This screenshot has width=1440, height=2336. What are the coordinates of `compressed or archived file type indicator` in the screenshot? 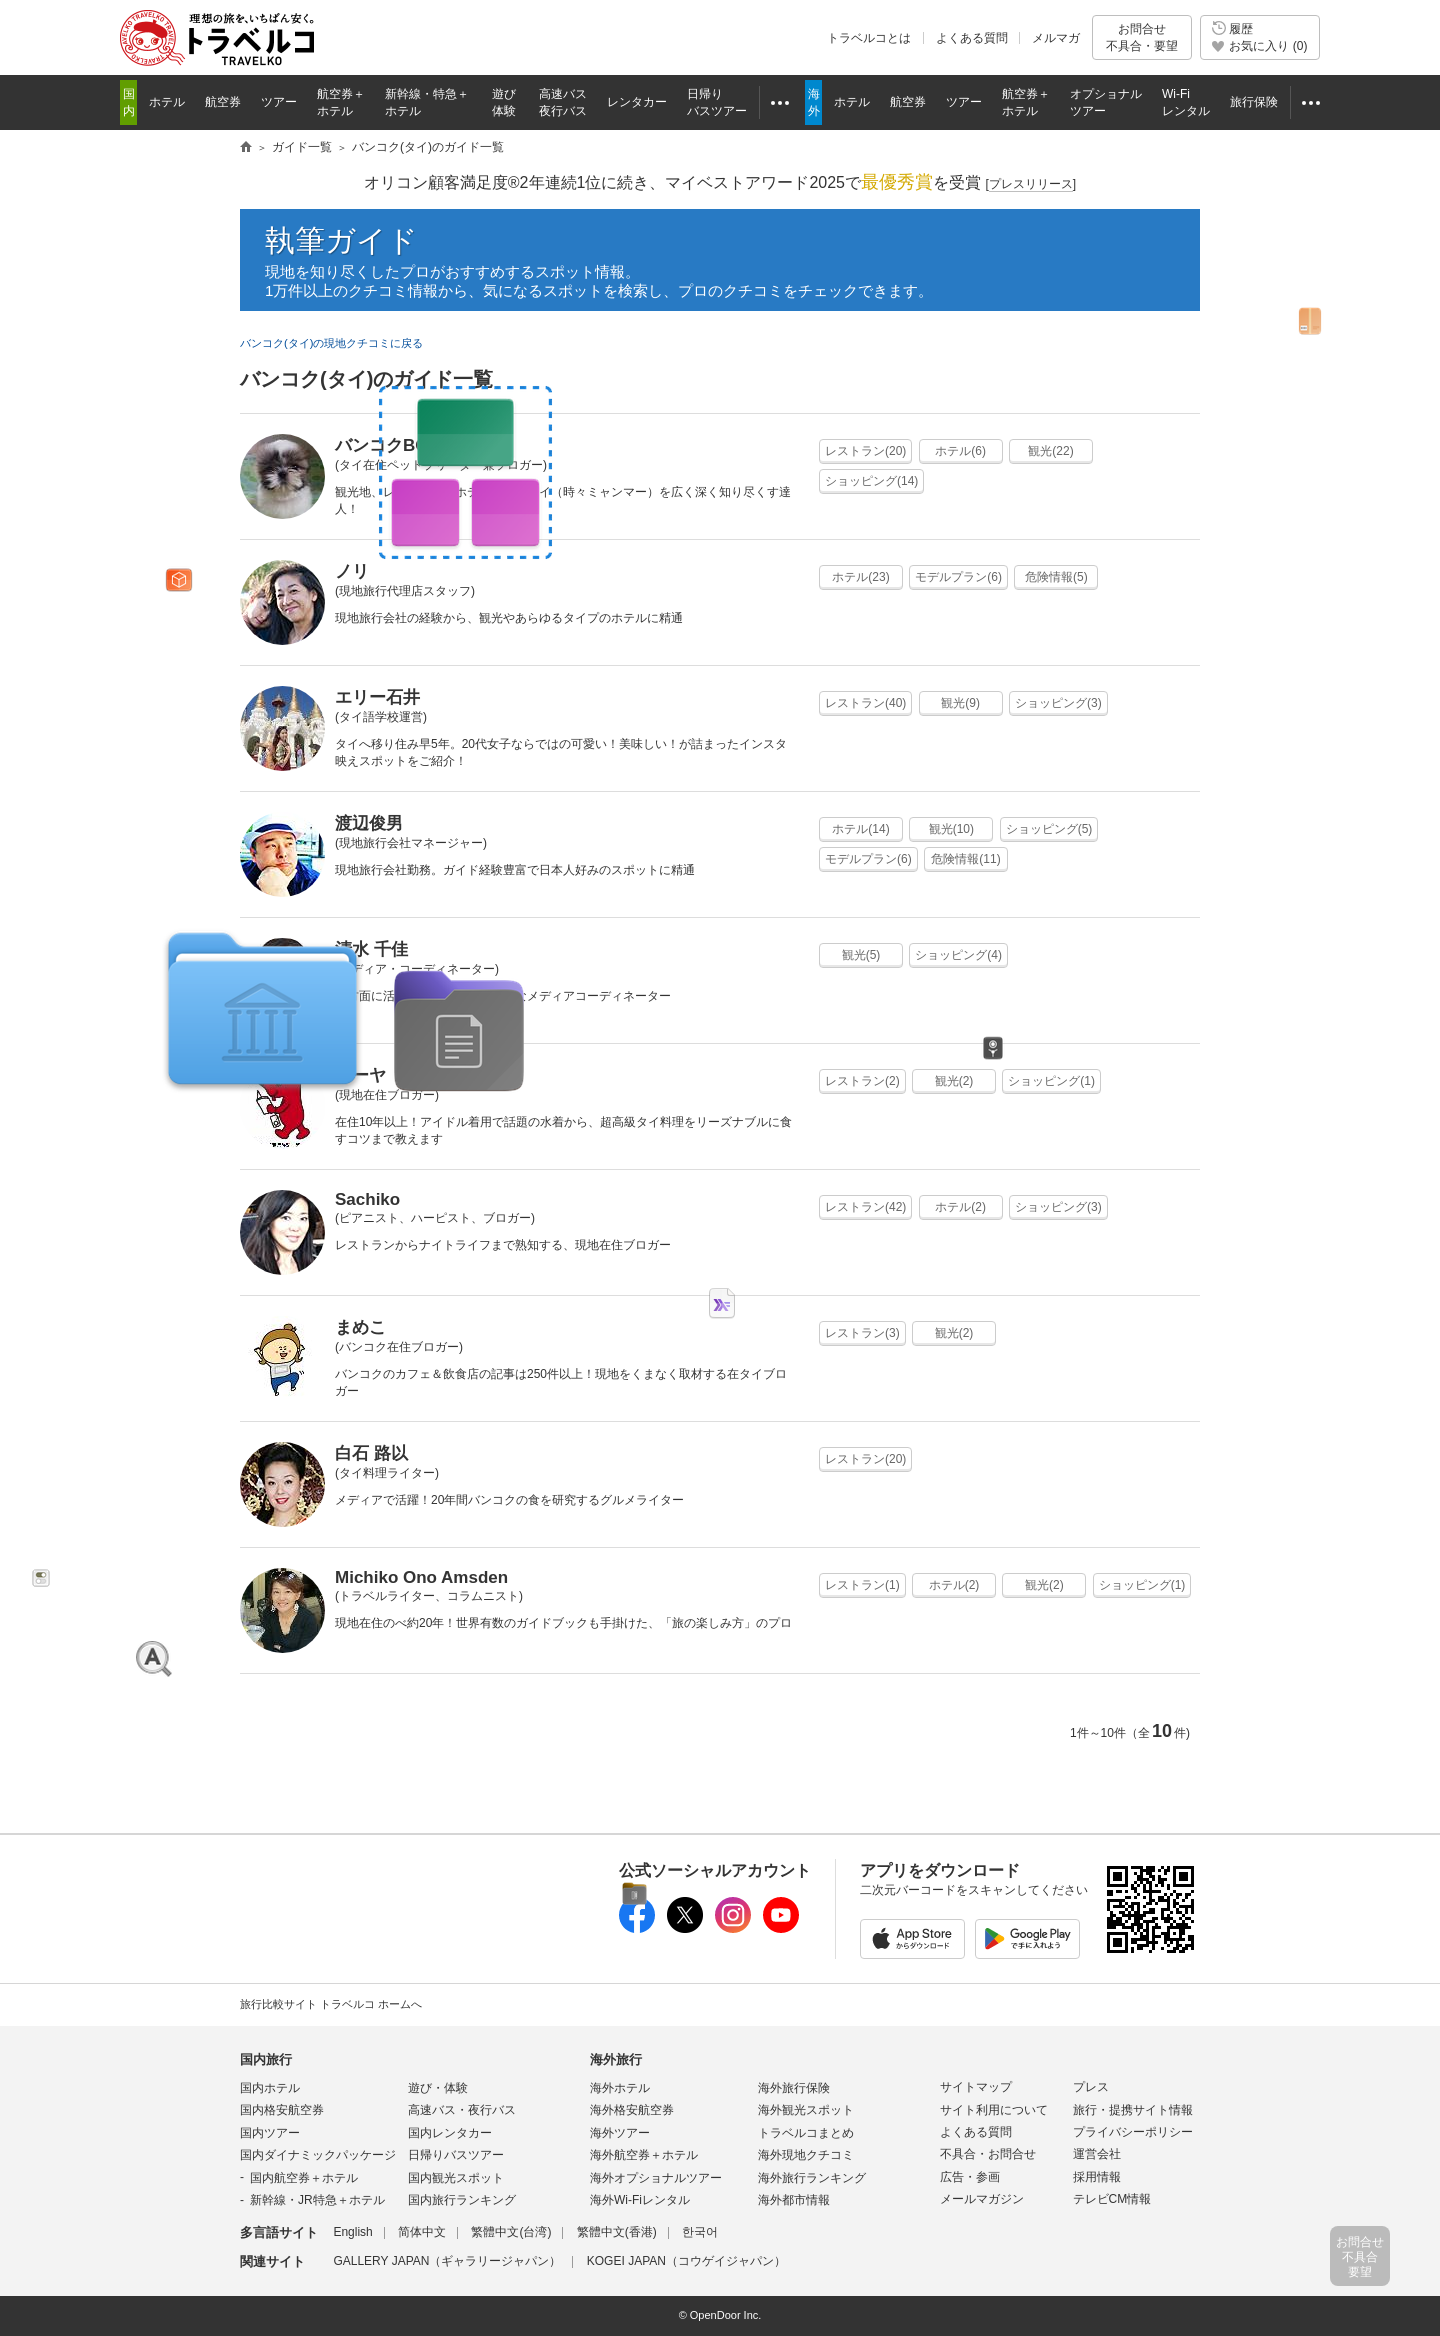 It's located at (1310, 321).